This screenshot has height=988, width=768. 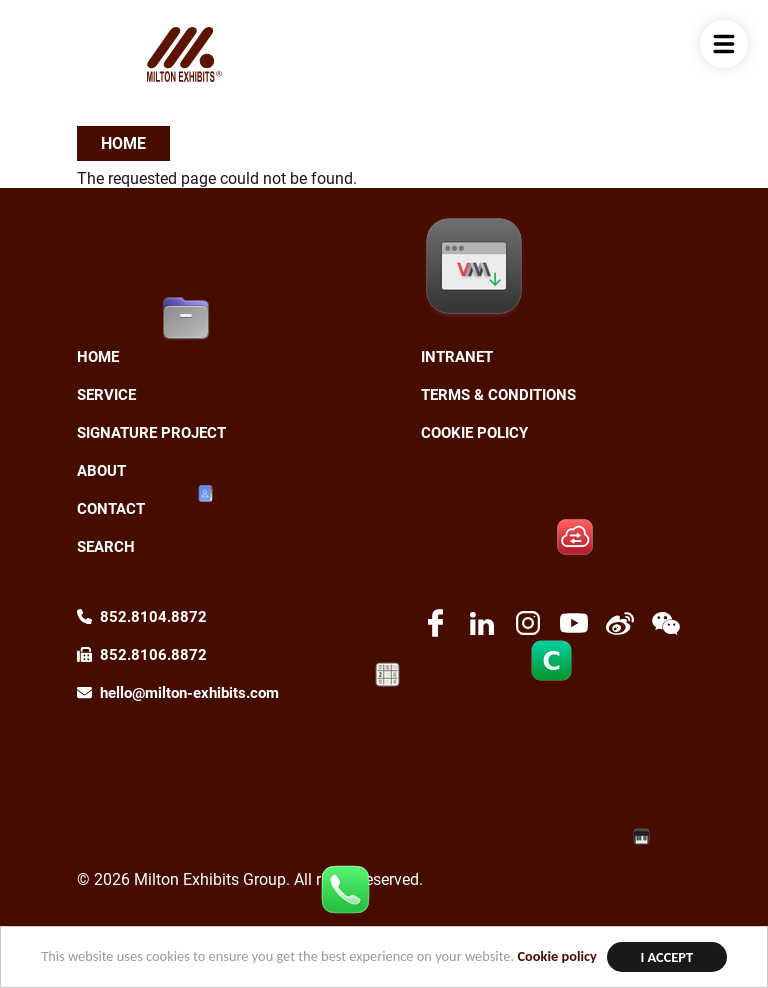 I want to click on open the address book application, so click(x=205, y=493).